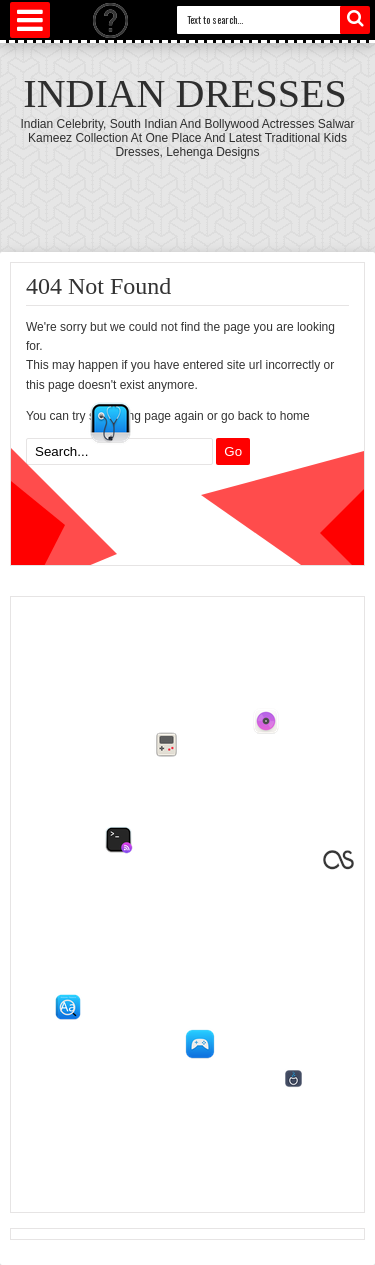 Image resolution: width=375 pixels, height=1265 pixels. I want to click on connect your last.fm account, so click(338, 857).